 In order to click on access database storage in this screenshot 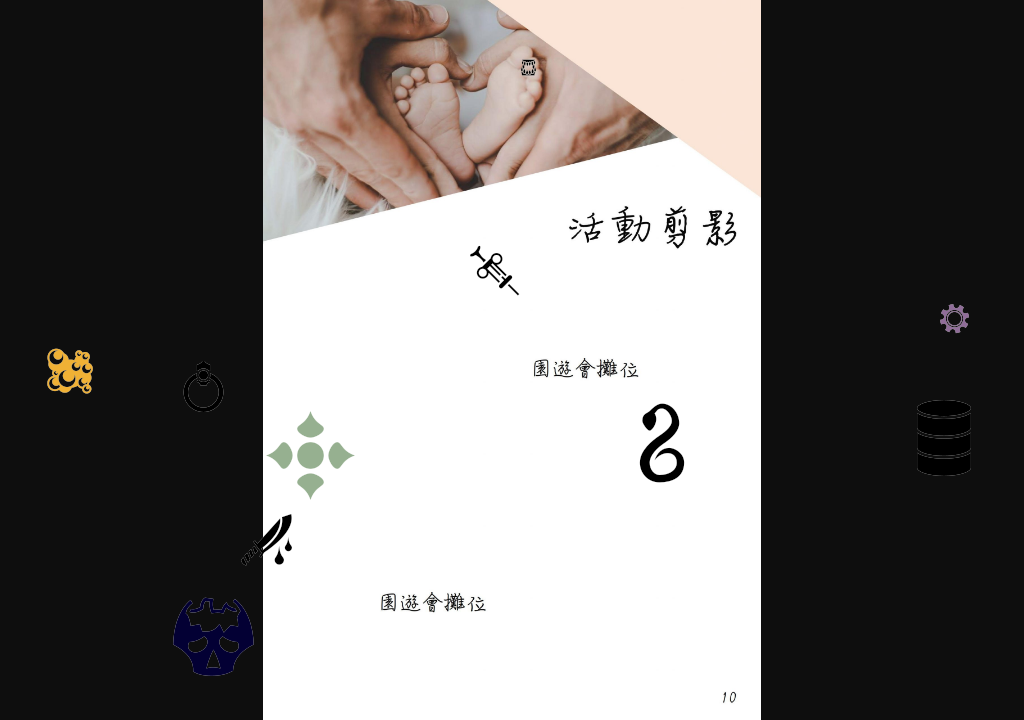, I will do `click(944, 438)`.